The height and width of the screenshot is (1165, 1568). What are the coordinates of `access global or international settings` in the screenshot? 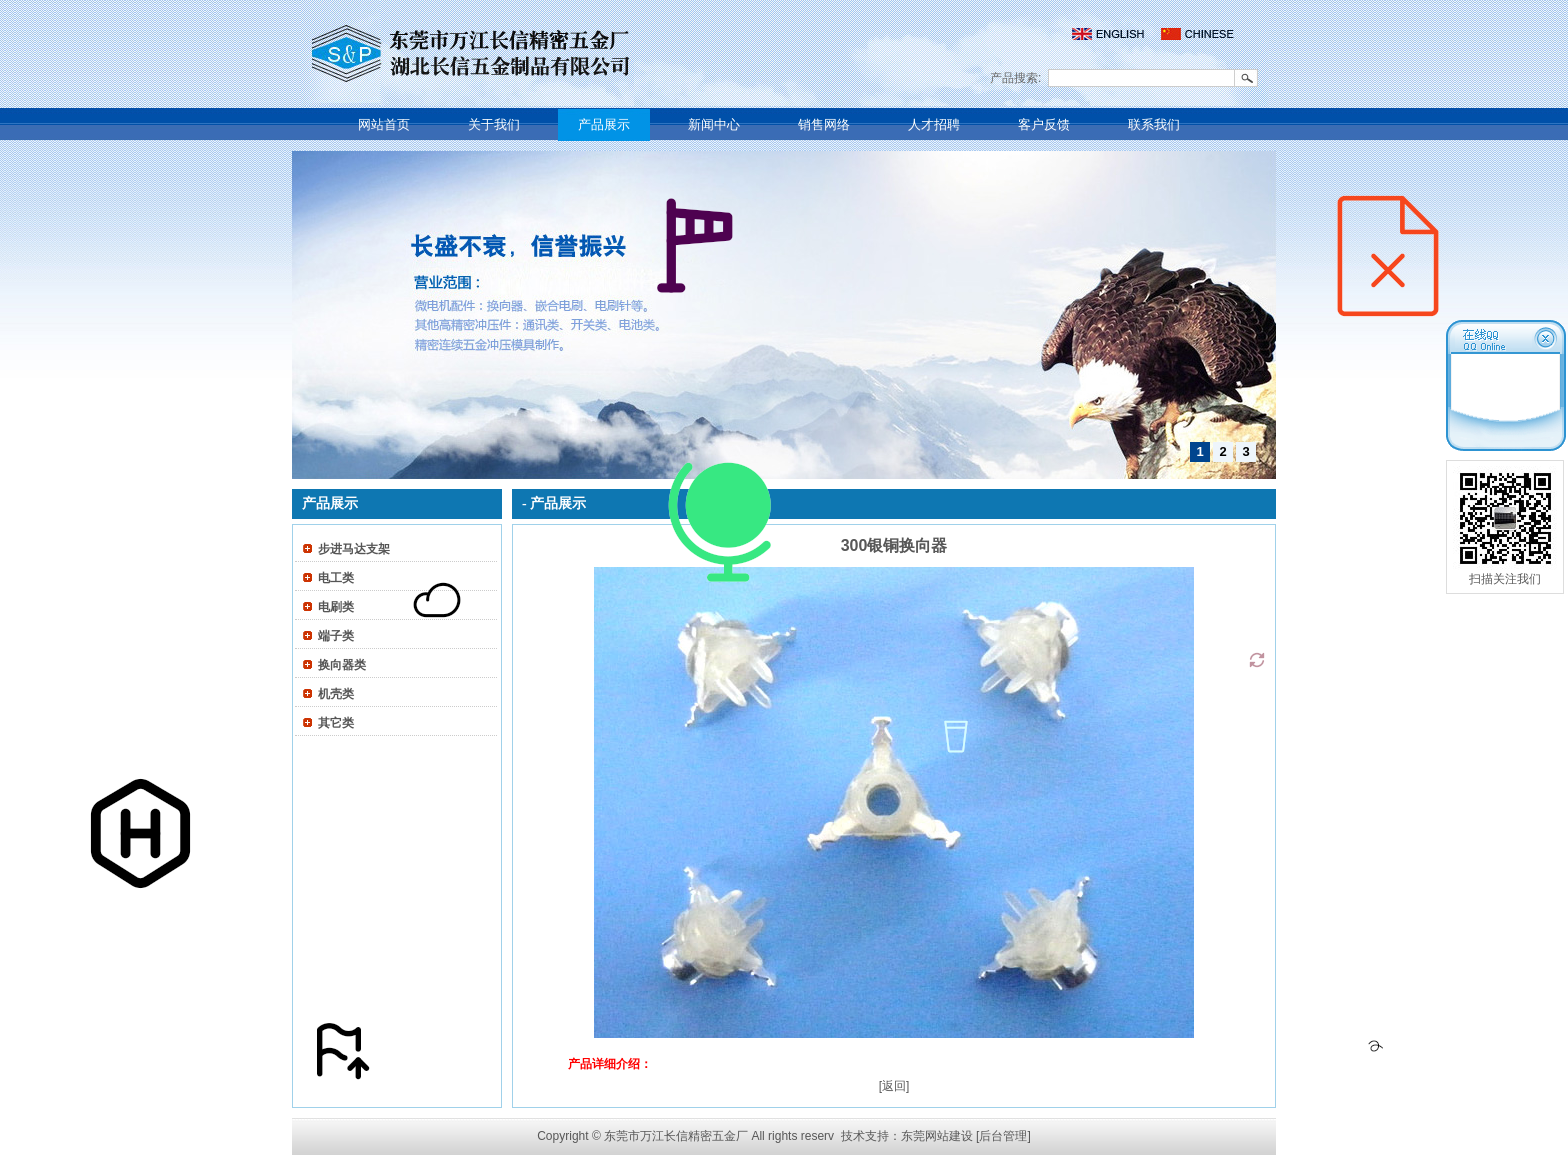 It's located at (724, 518).